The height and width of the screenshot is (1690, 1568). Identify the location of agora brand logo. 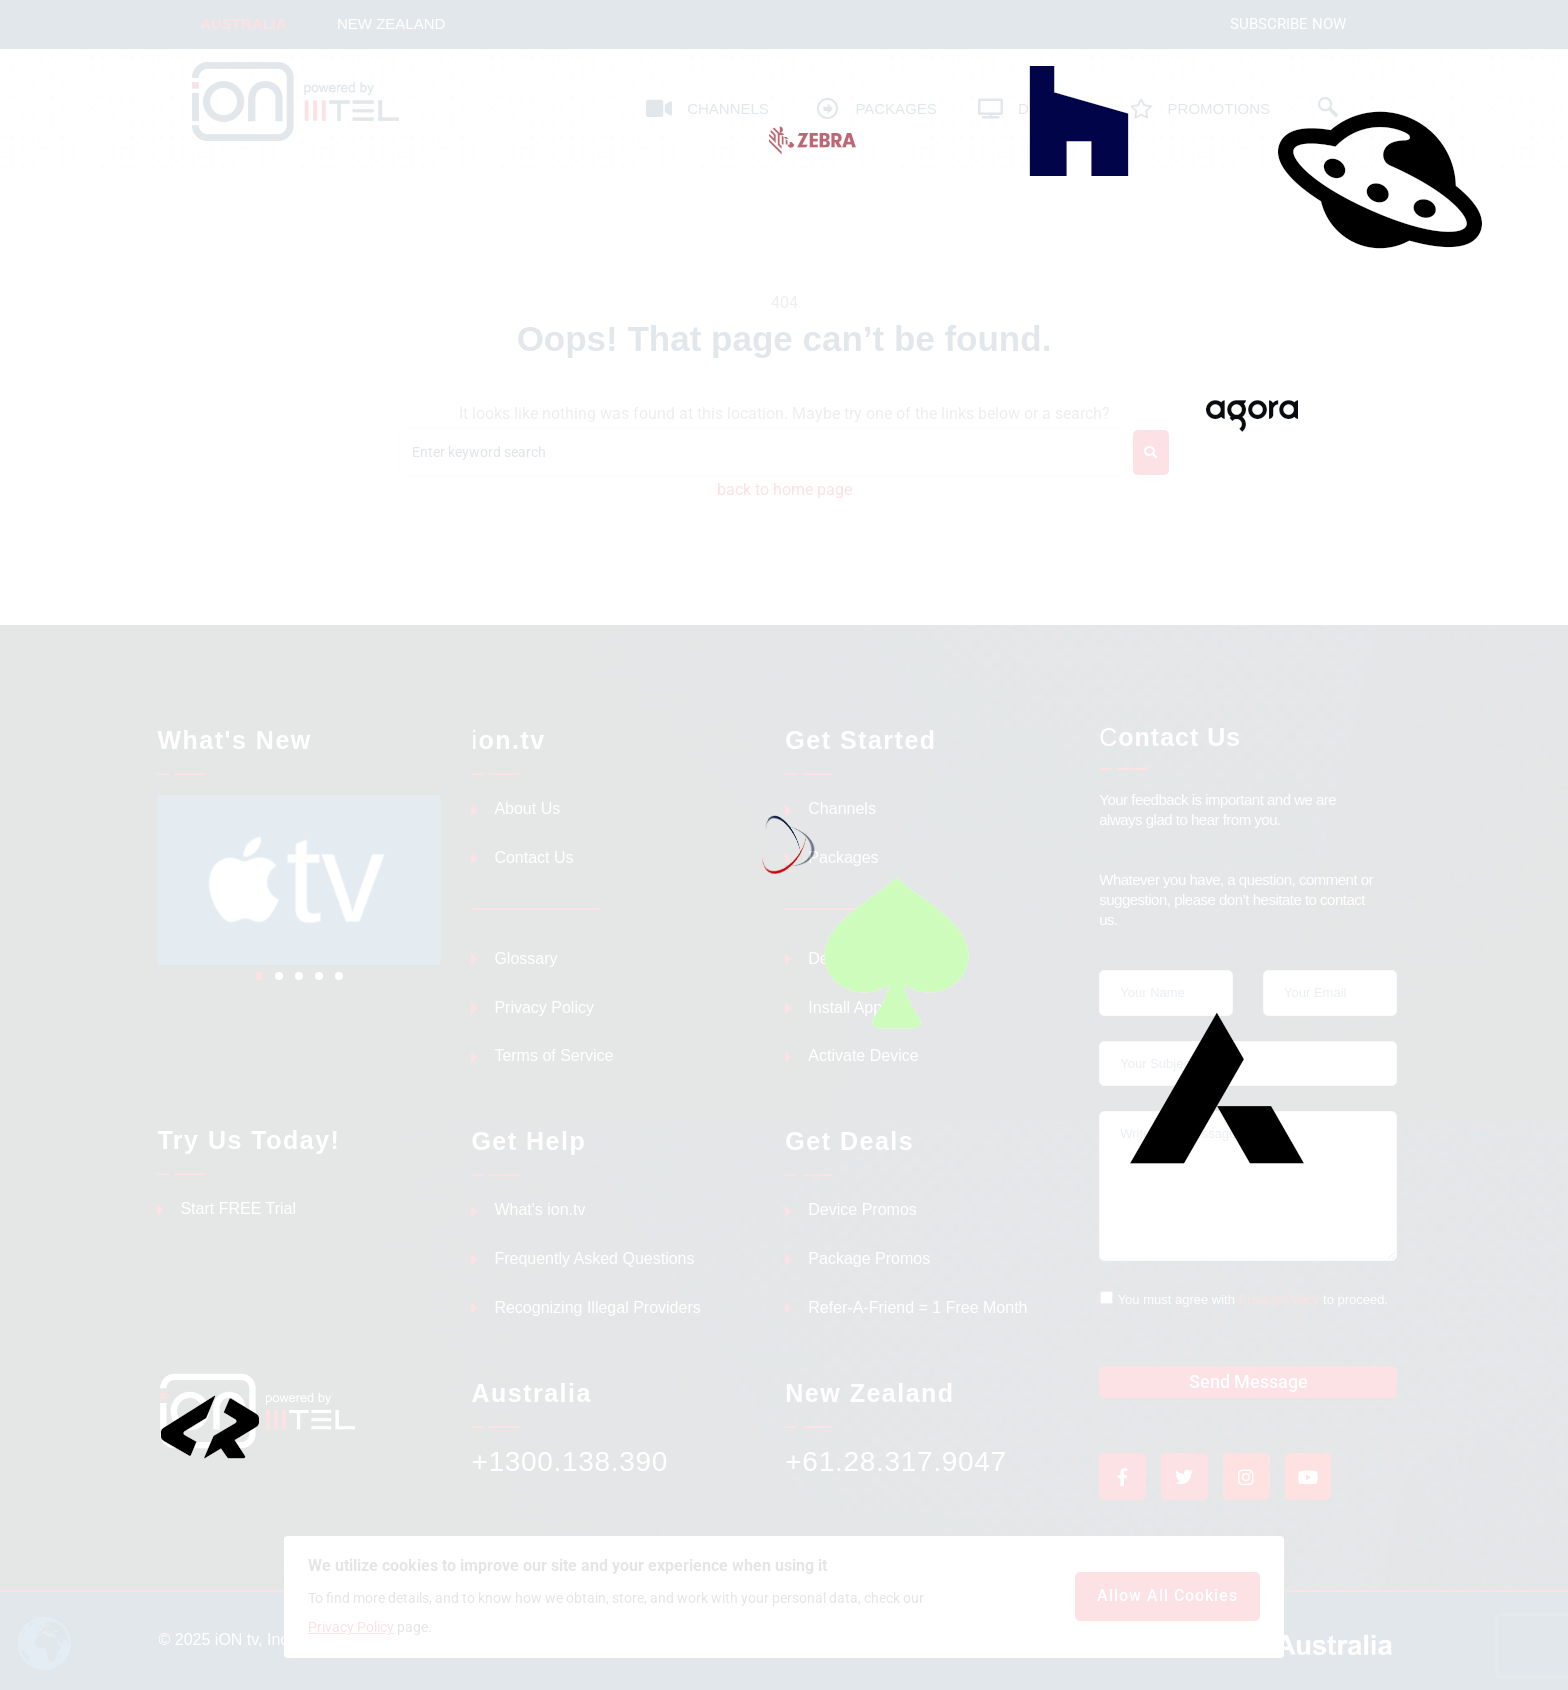
(1252, 416).